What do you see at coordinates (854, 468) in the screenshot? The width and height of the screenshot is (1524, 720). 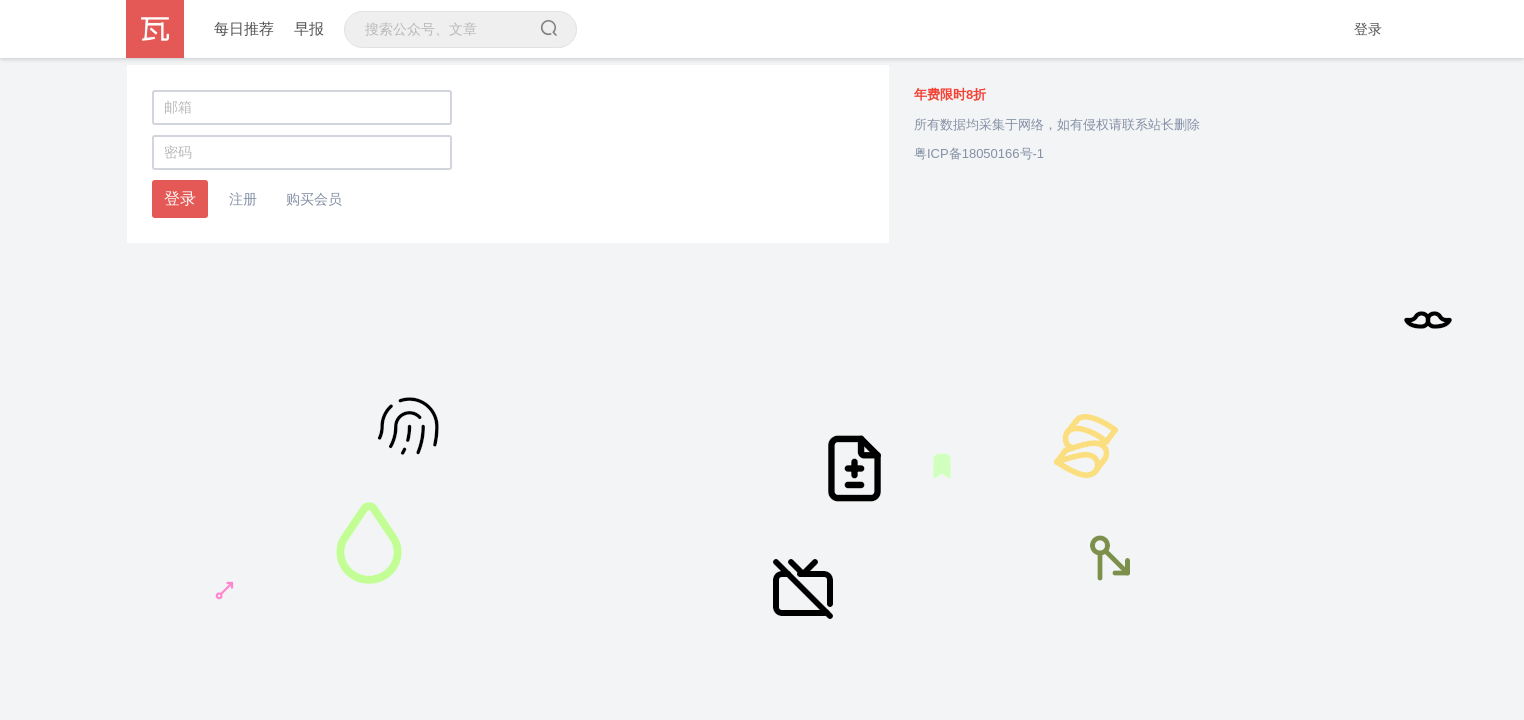 I see `view file differences or changes` at bounding box center [854, 468].